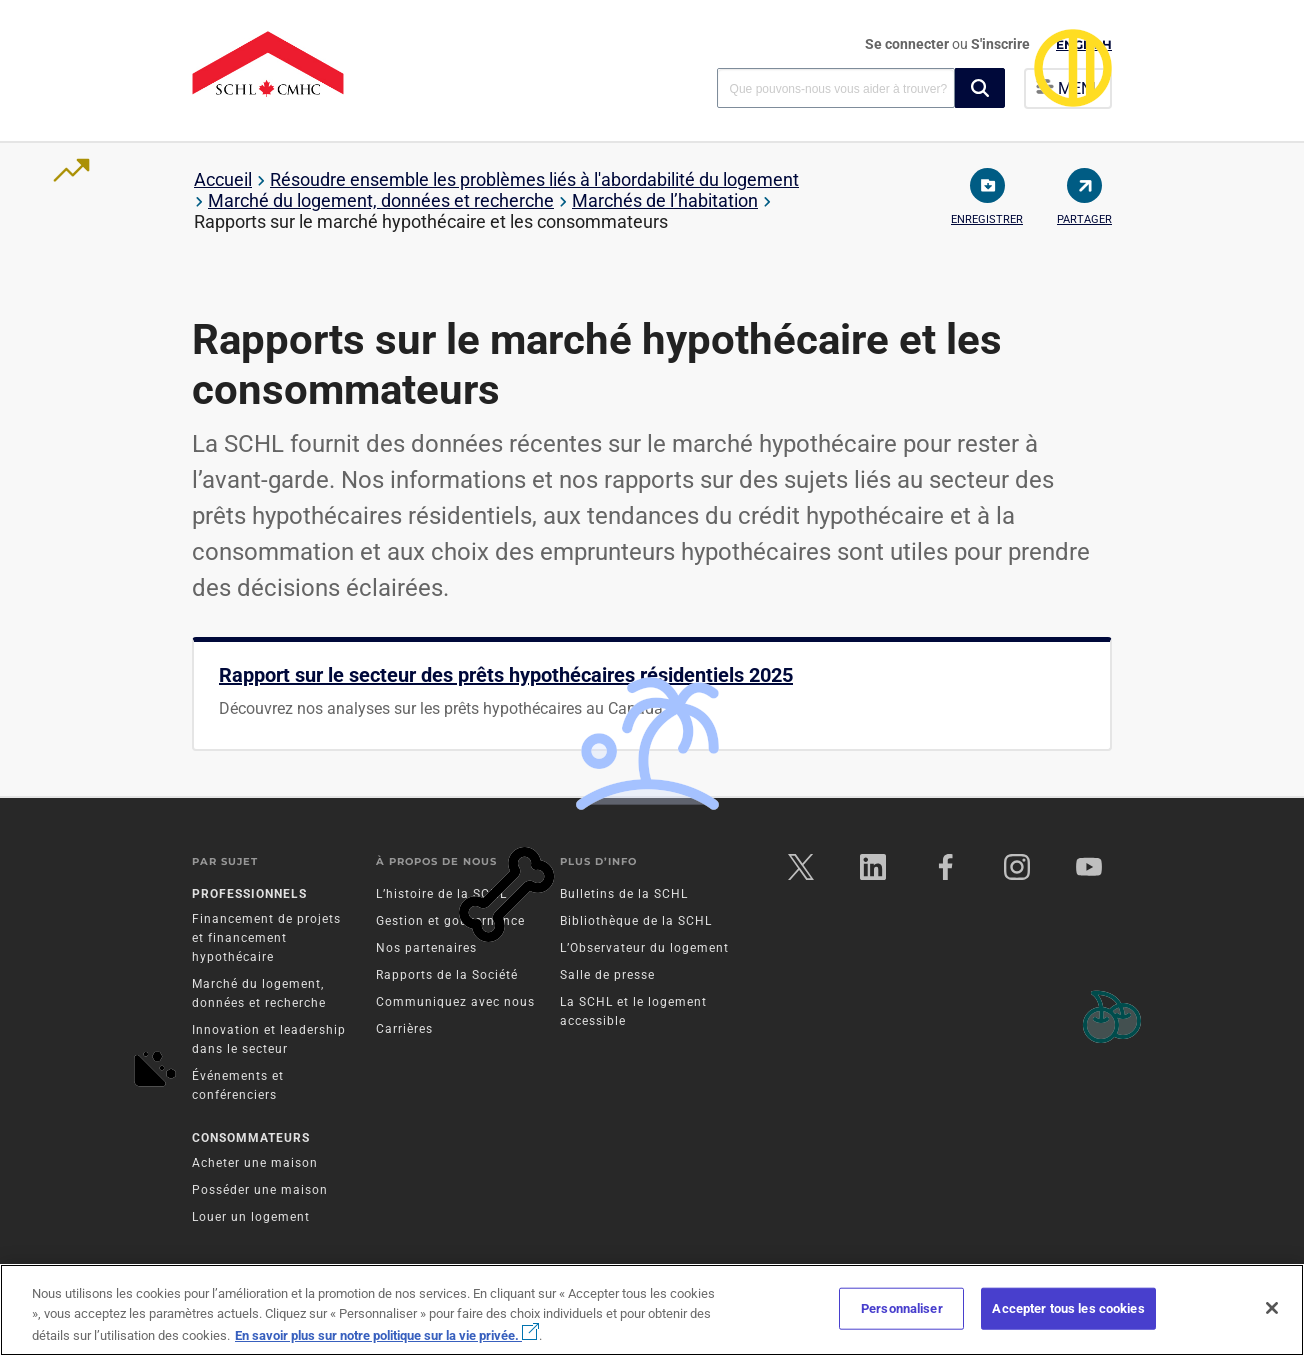 Image resolution: width=1304 pixels, height=1356 pixels. Describe the element at coordinates (647, 743) in the screenshot. I see `indicates vacation or travel mode` at that location.